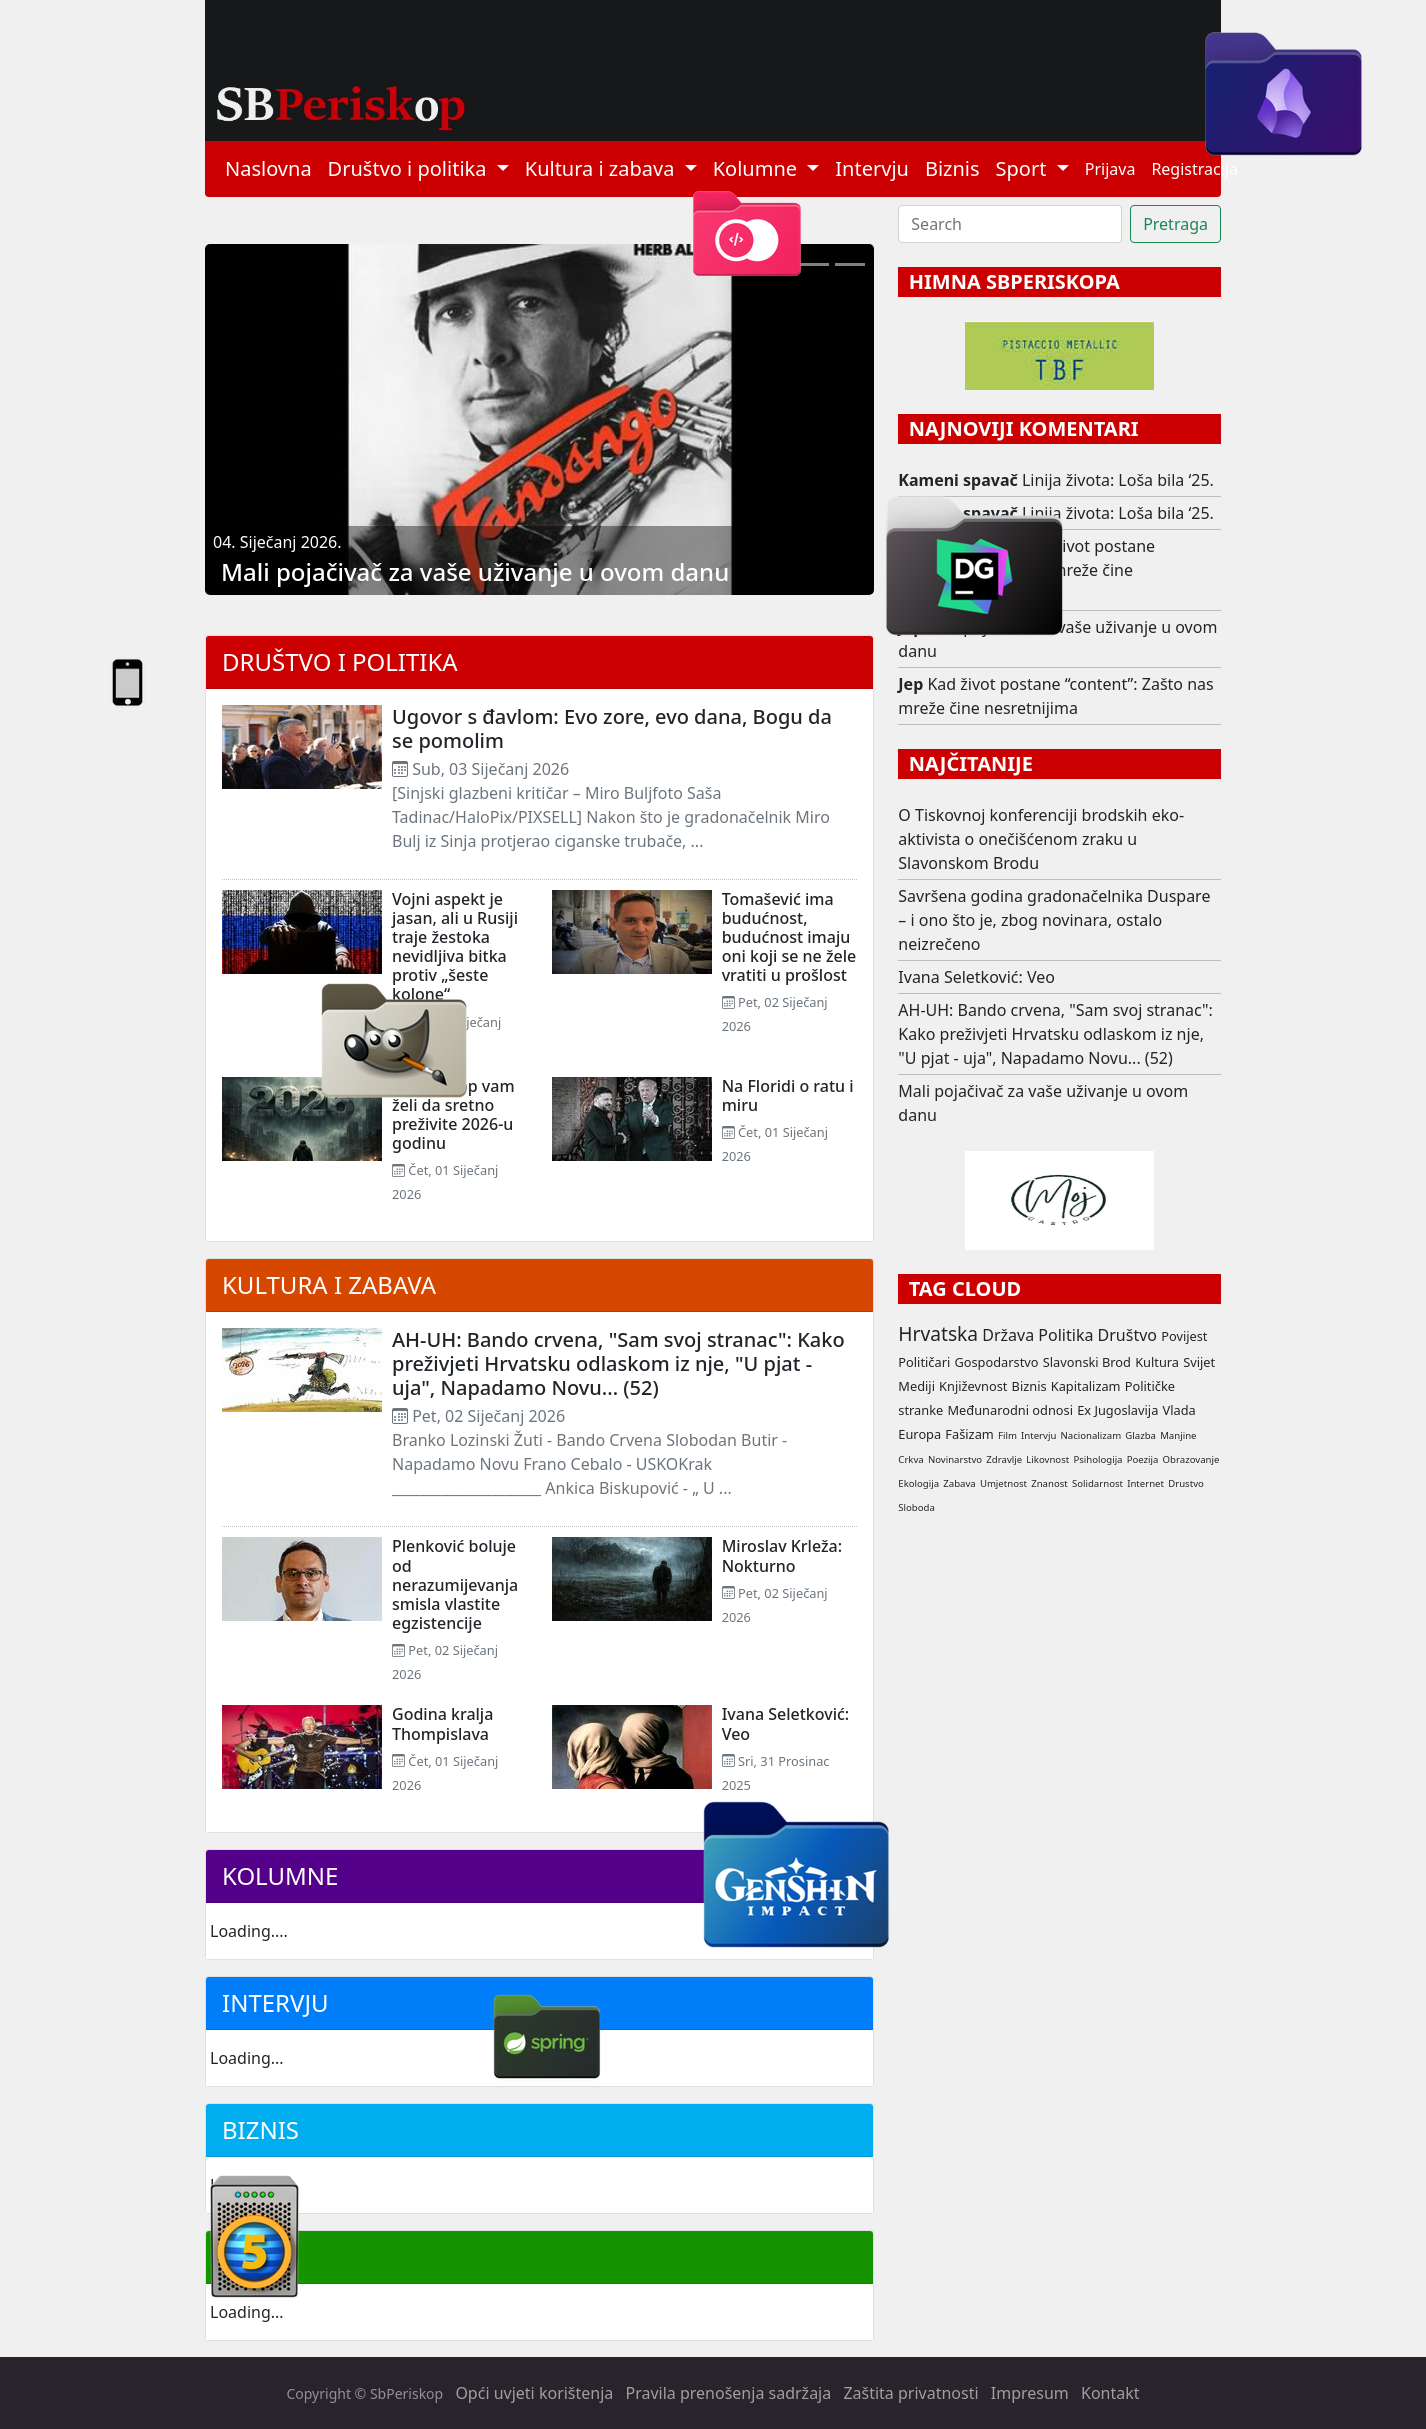 The image size is (1426, 2429). What do you see at coordinates (1283, 98) in the screenshot?
I see `open obsidian vault folder` at bounding box center [1283, 98].